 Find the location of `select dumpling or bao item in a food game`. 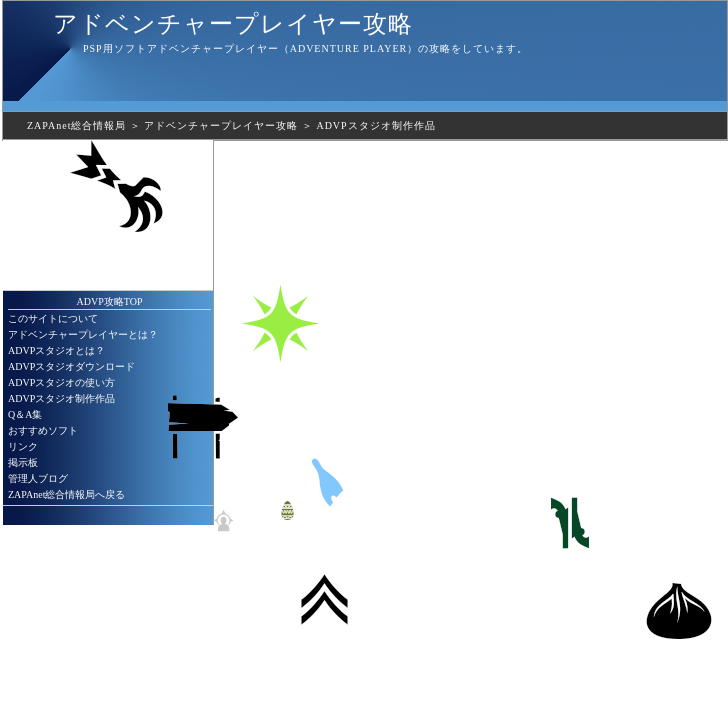

select dumpling or bao item in a food game is located at coordinates (679, 611).